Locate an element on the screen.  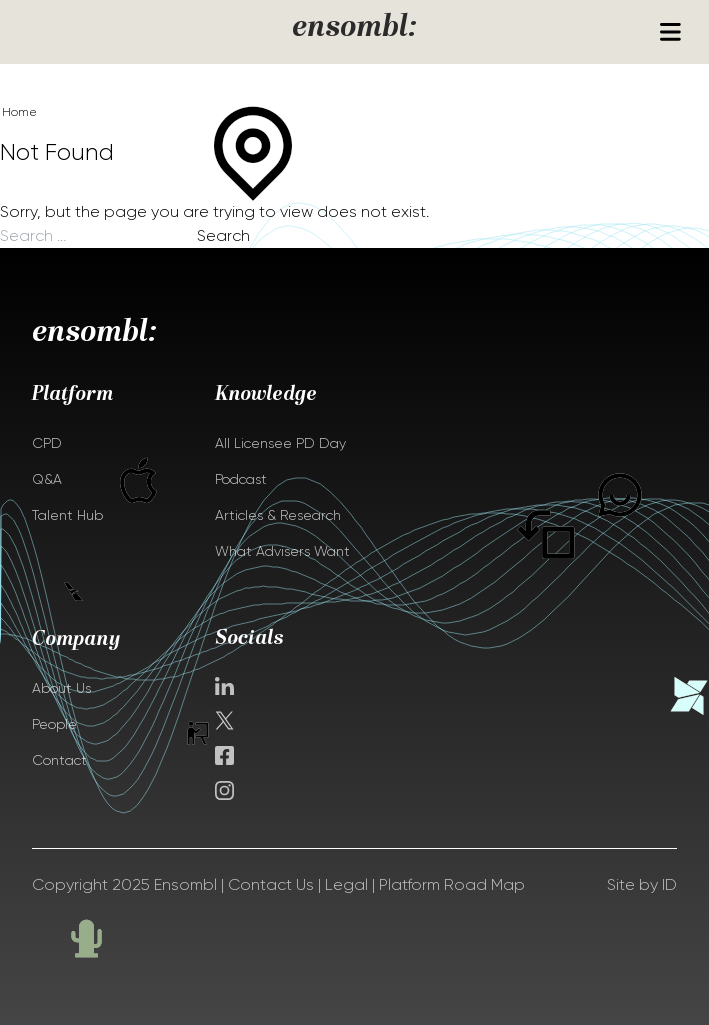
open the American Airlines app is located at coordinates (73, 591).